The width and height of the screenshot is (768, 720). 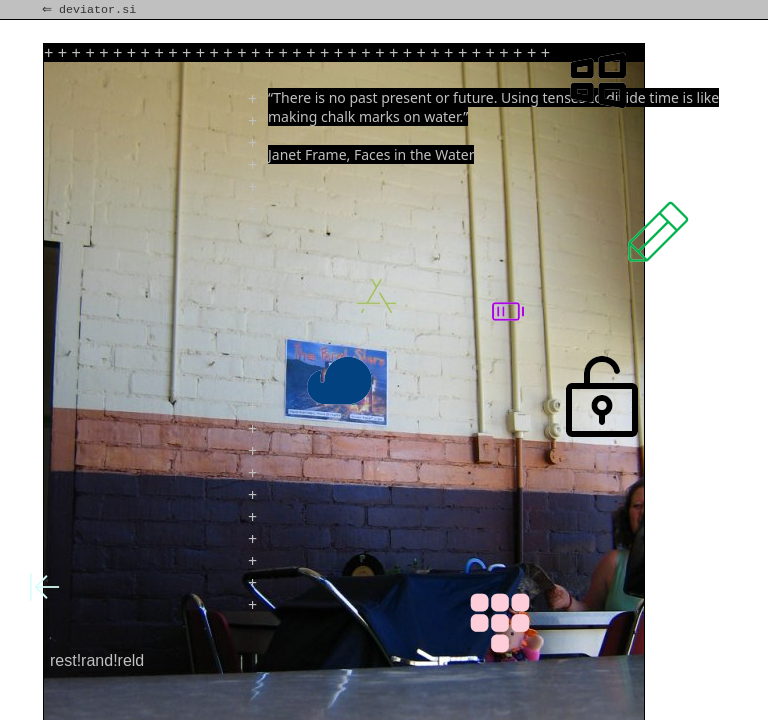 I want to click on open the windows start menu, so click(x=600, y=80).